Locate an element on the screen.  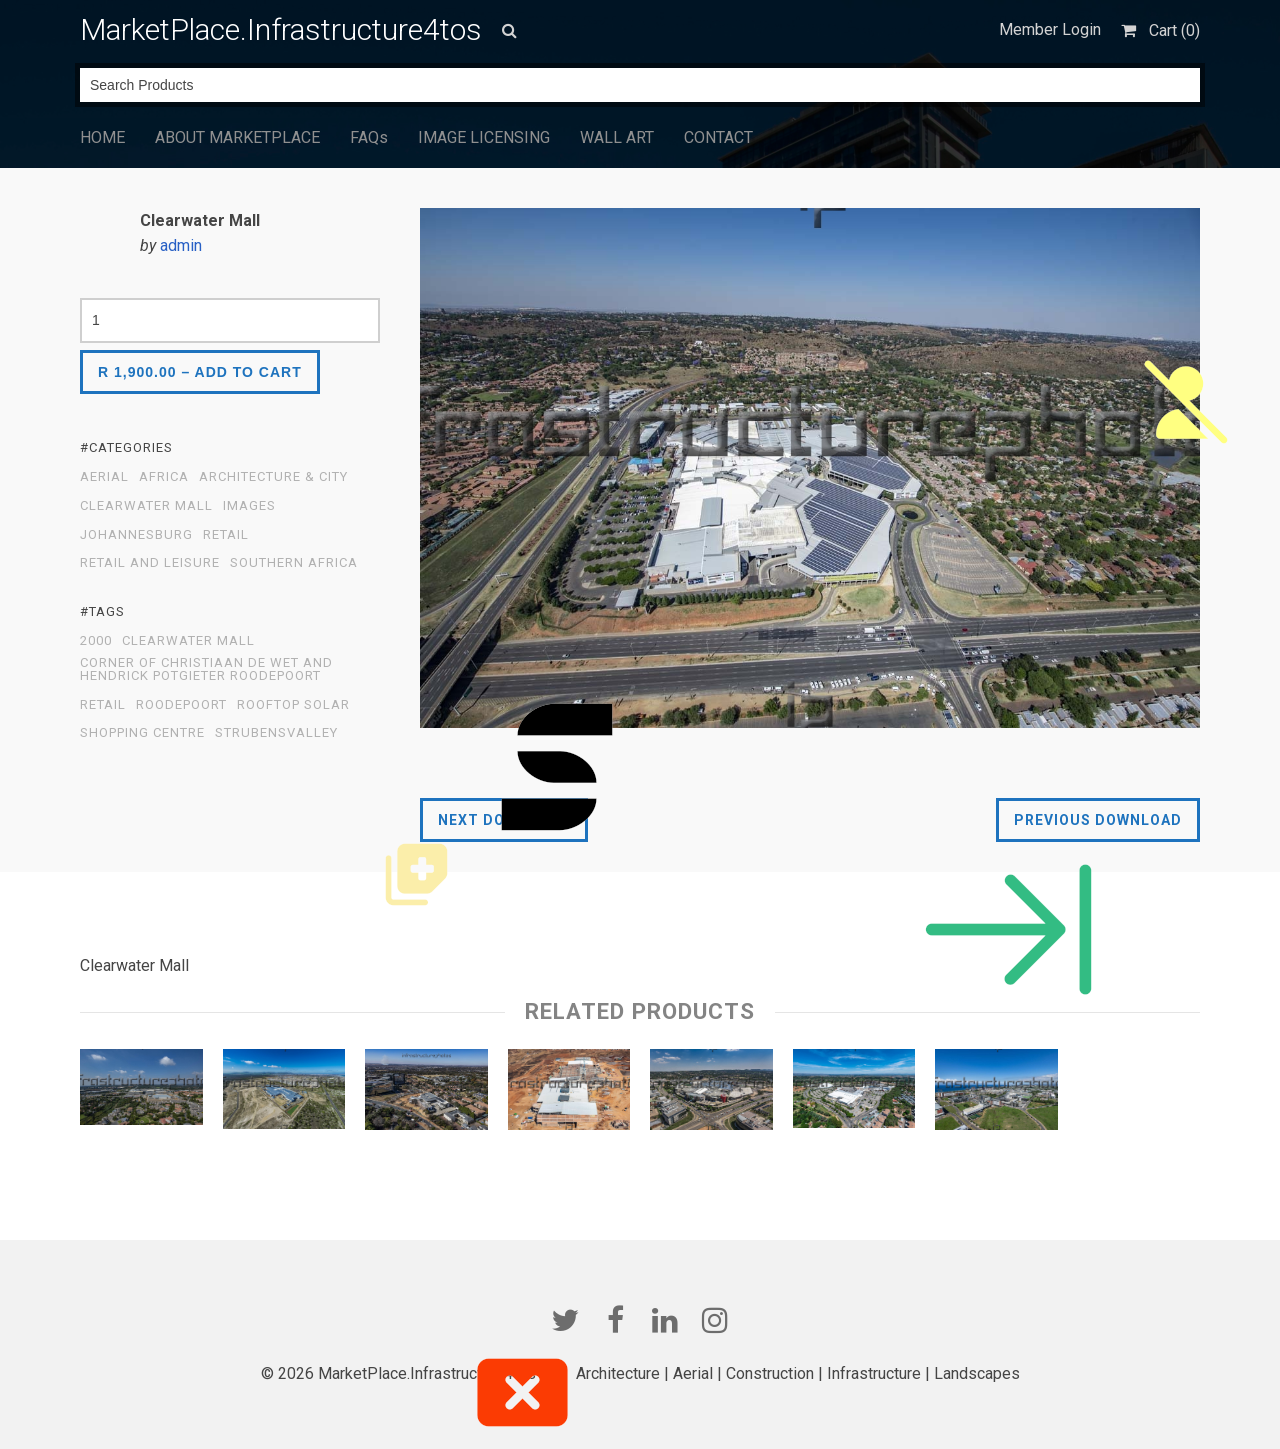
block or remove a user is located at coordinates (1186, 402).